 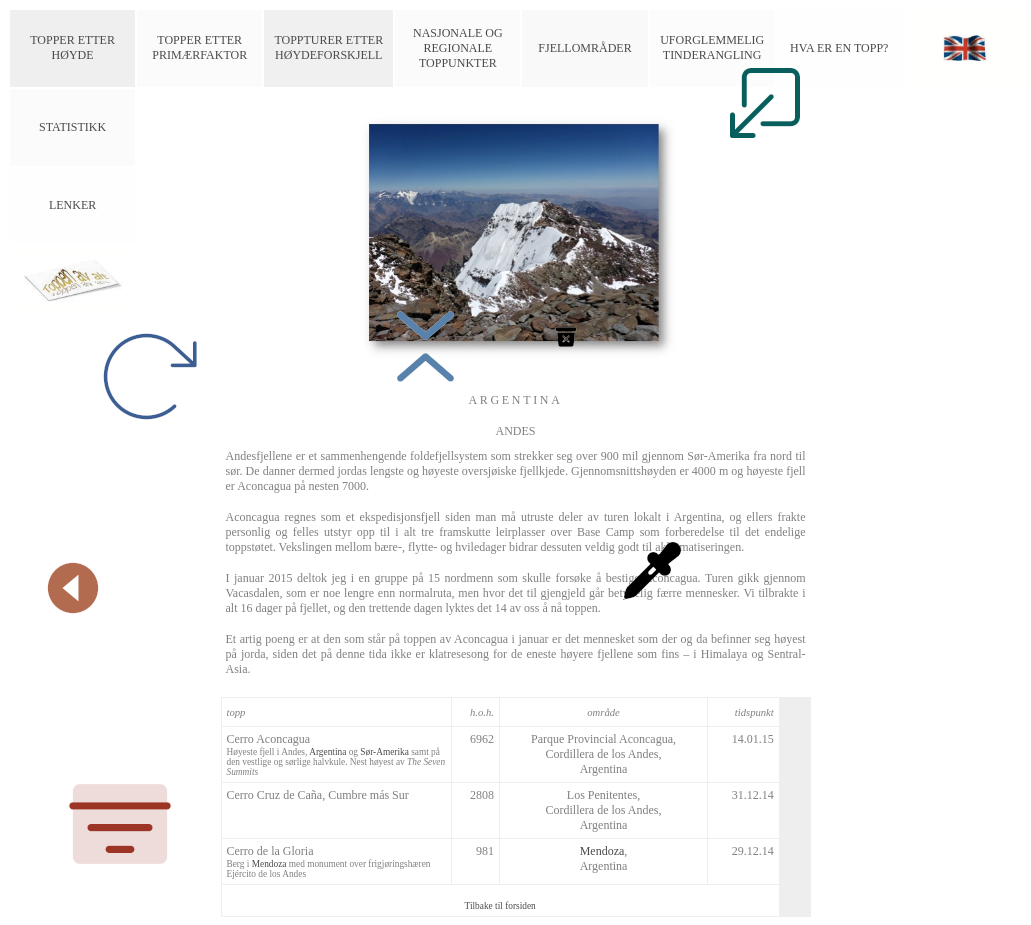 What do you see at coordinates (146, 376) in the screenshot?
I see `refresh or reload content` at bounding box center [146, 376].